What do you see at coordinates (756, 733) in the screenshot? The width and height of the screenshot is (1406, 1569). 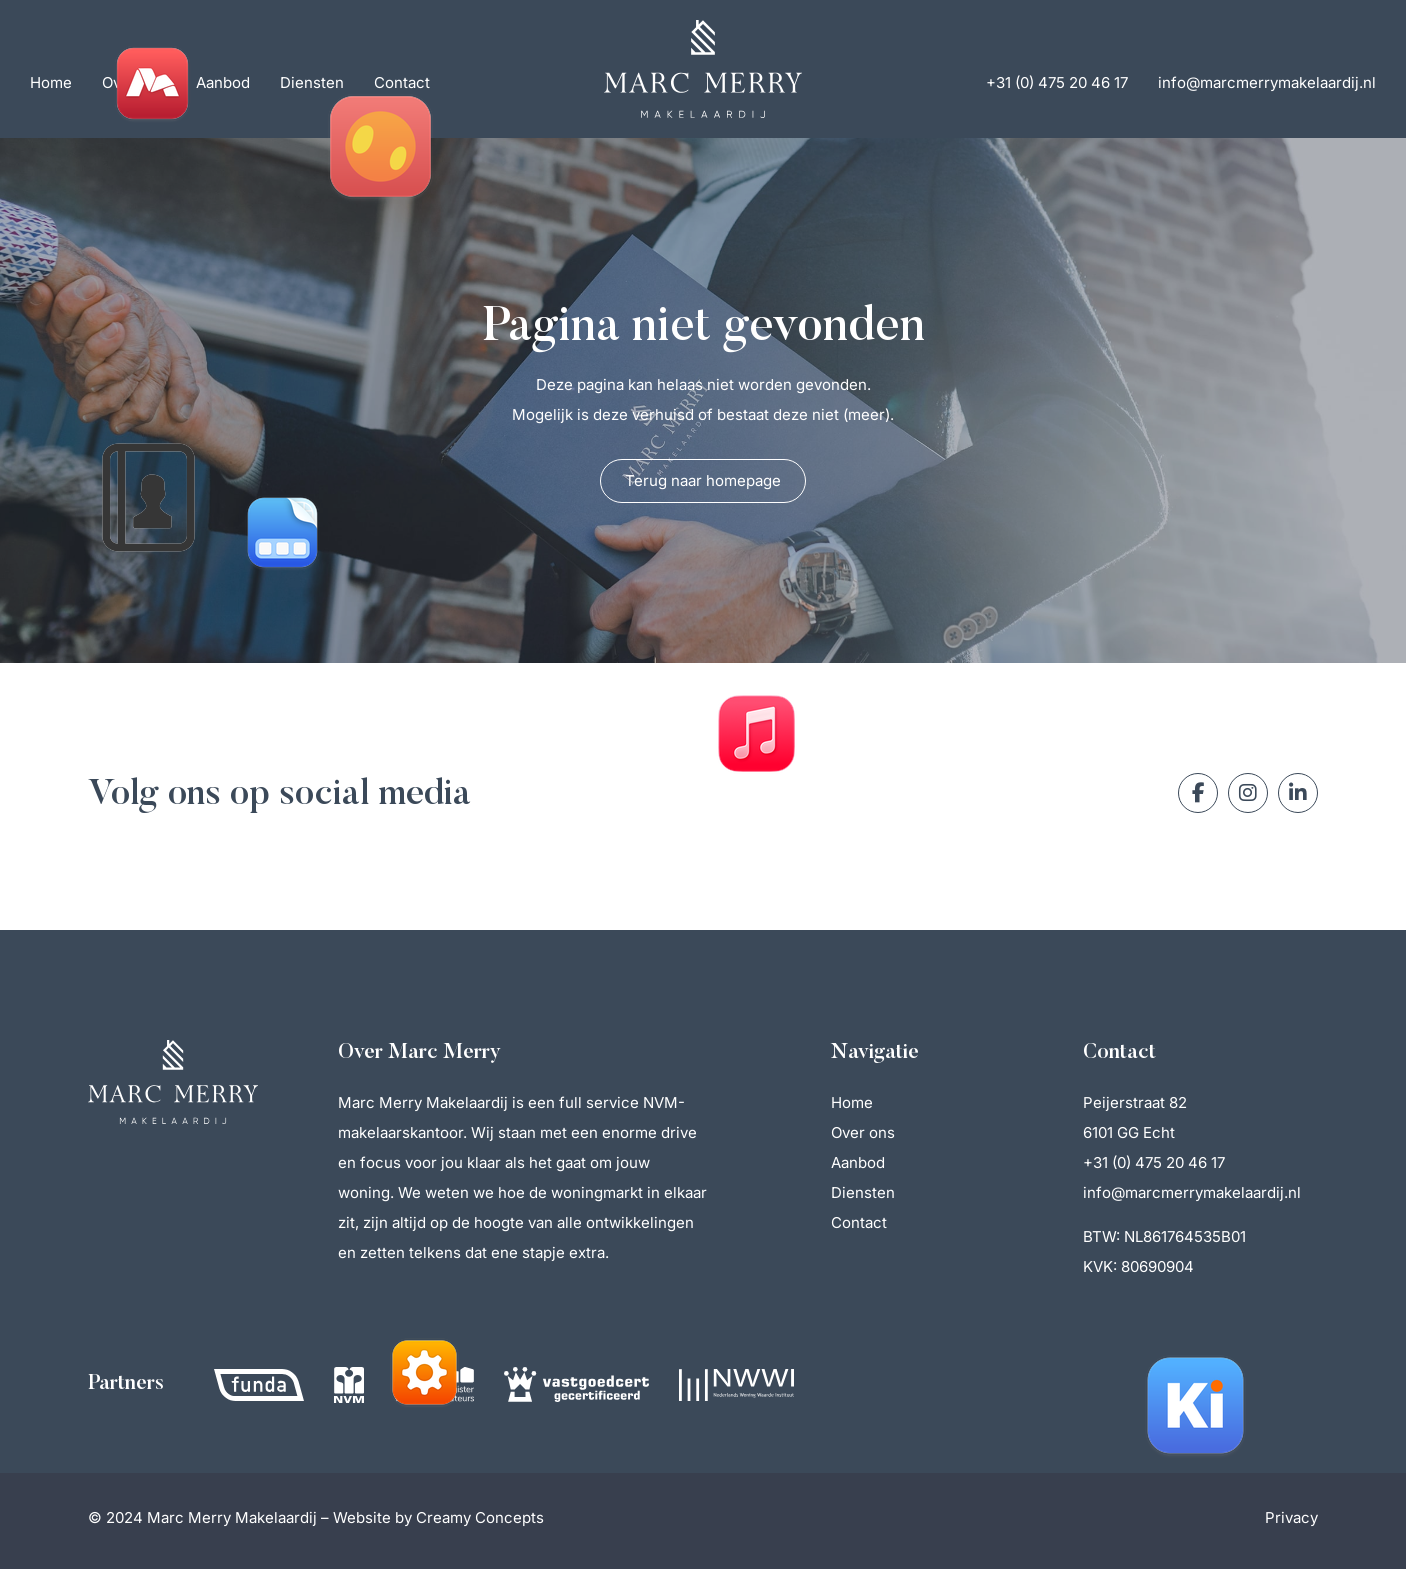 I see `open Apple Music app` at bounding box center [756, 733].